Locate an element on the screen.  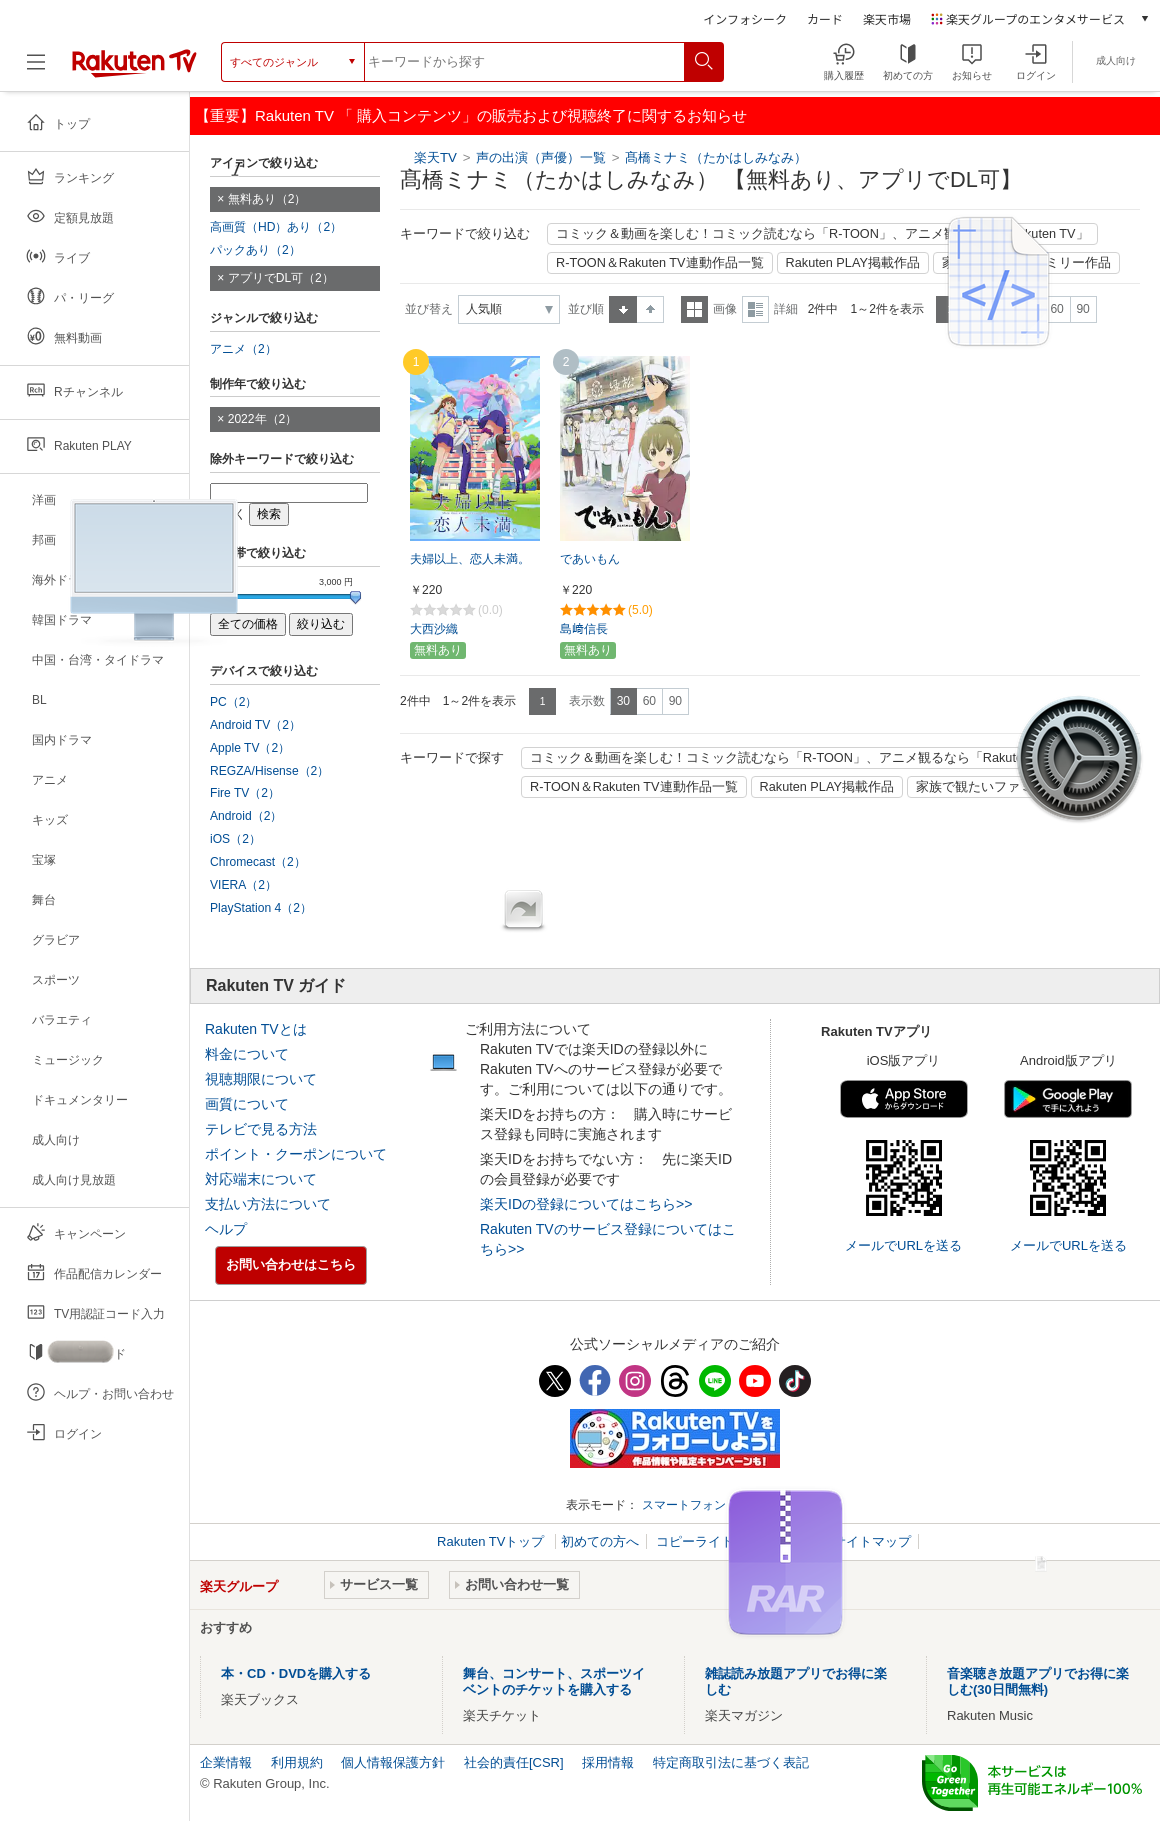
a compressed RAR archive file is located at coordinates (785, 1562).